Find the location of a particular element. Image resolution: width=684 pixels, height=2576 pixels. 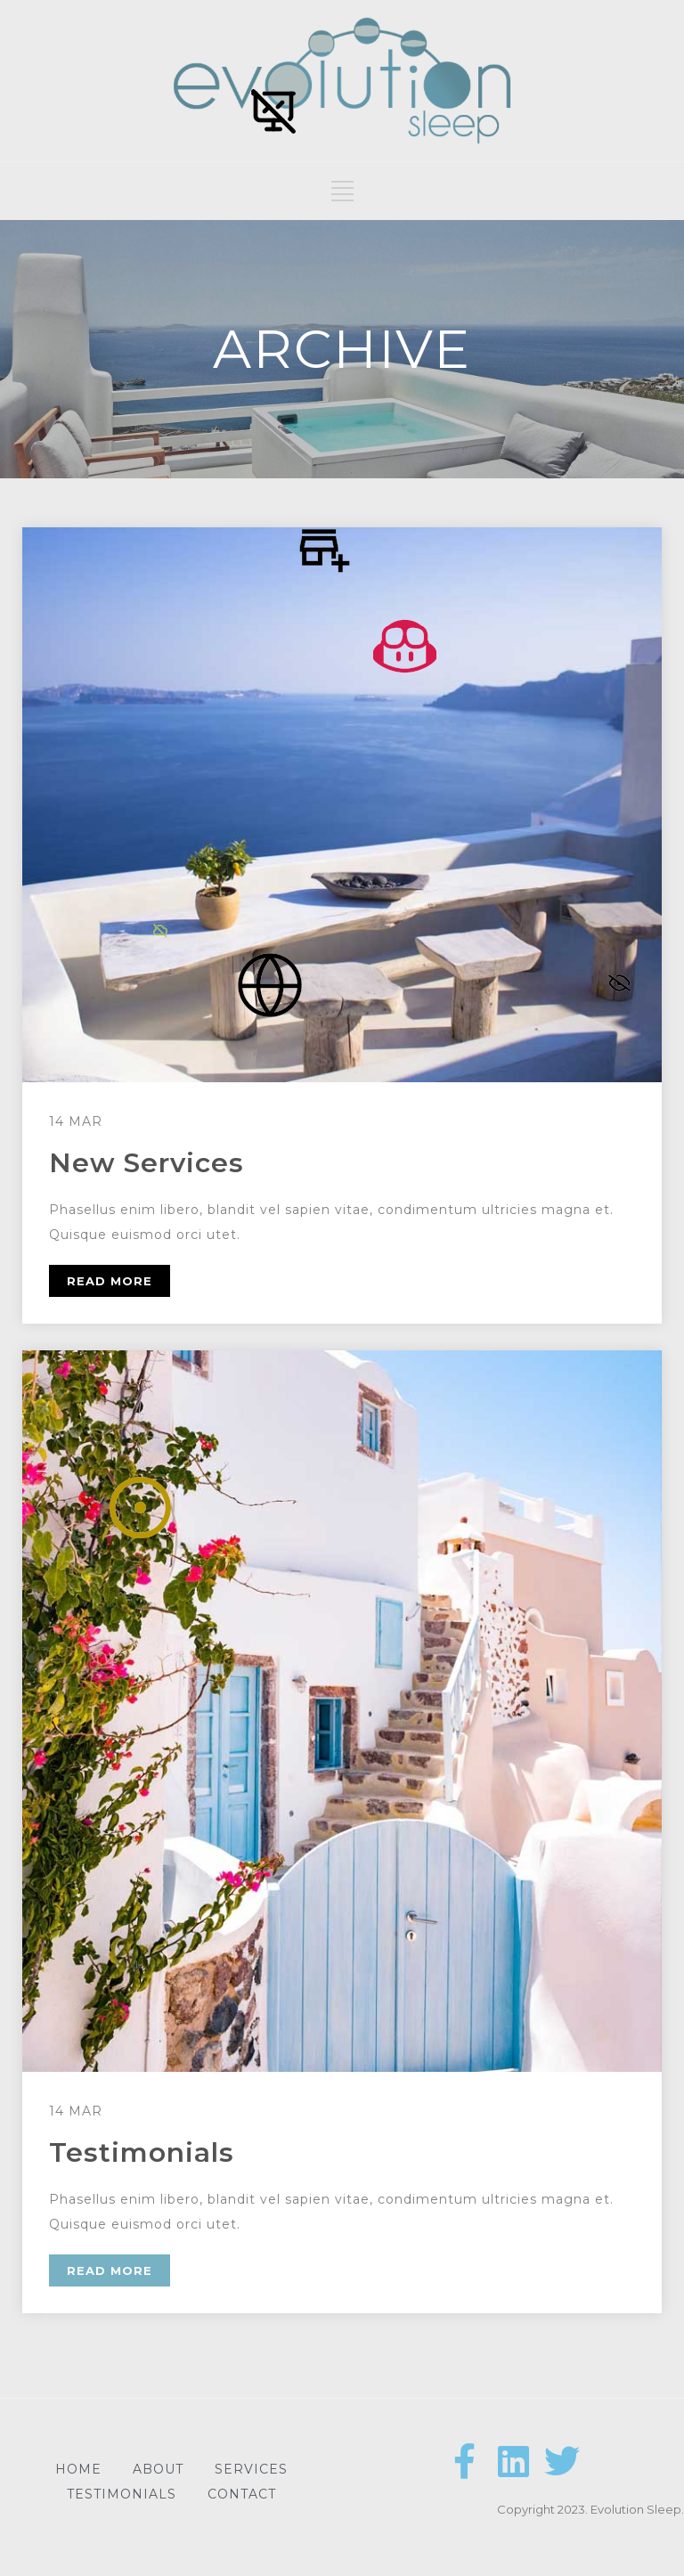

access github copilot ai assistant is located at coordinates (404, 646).